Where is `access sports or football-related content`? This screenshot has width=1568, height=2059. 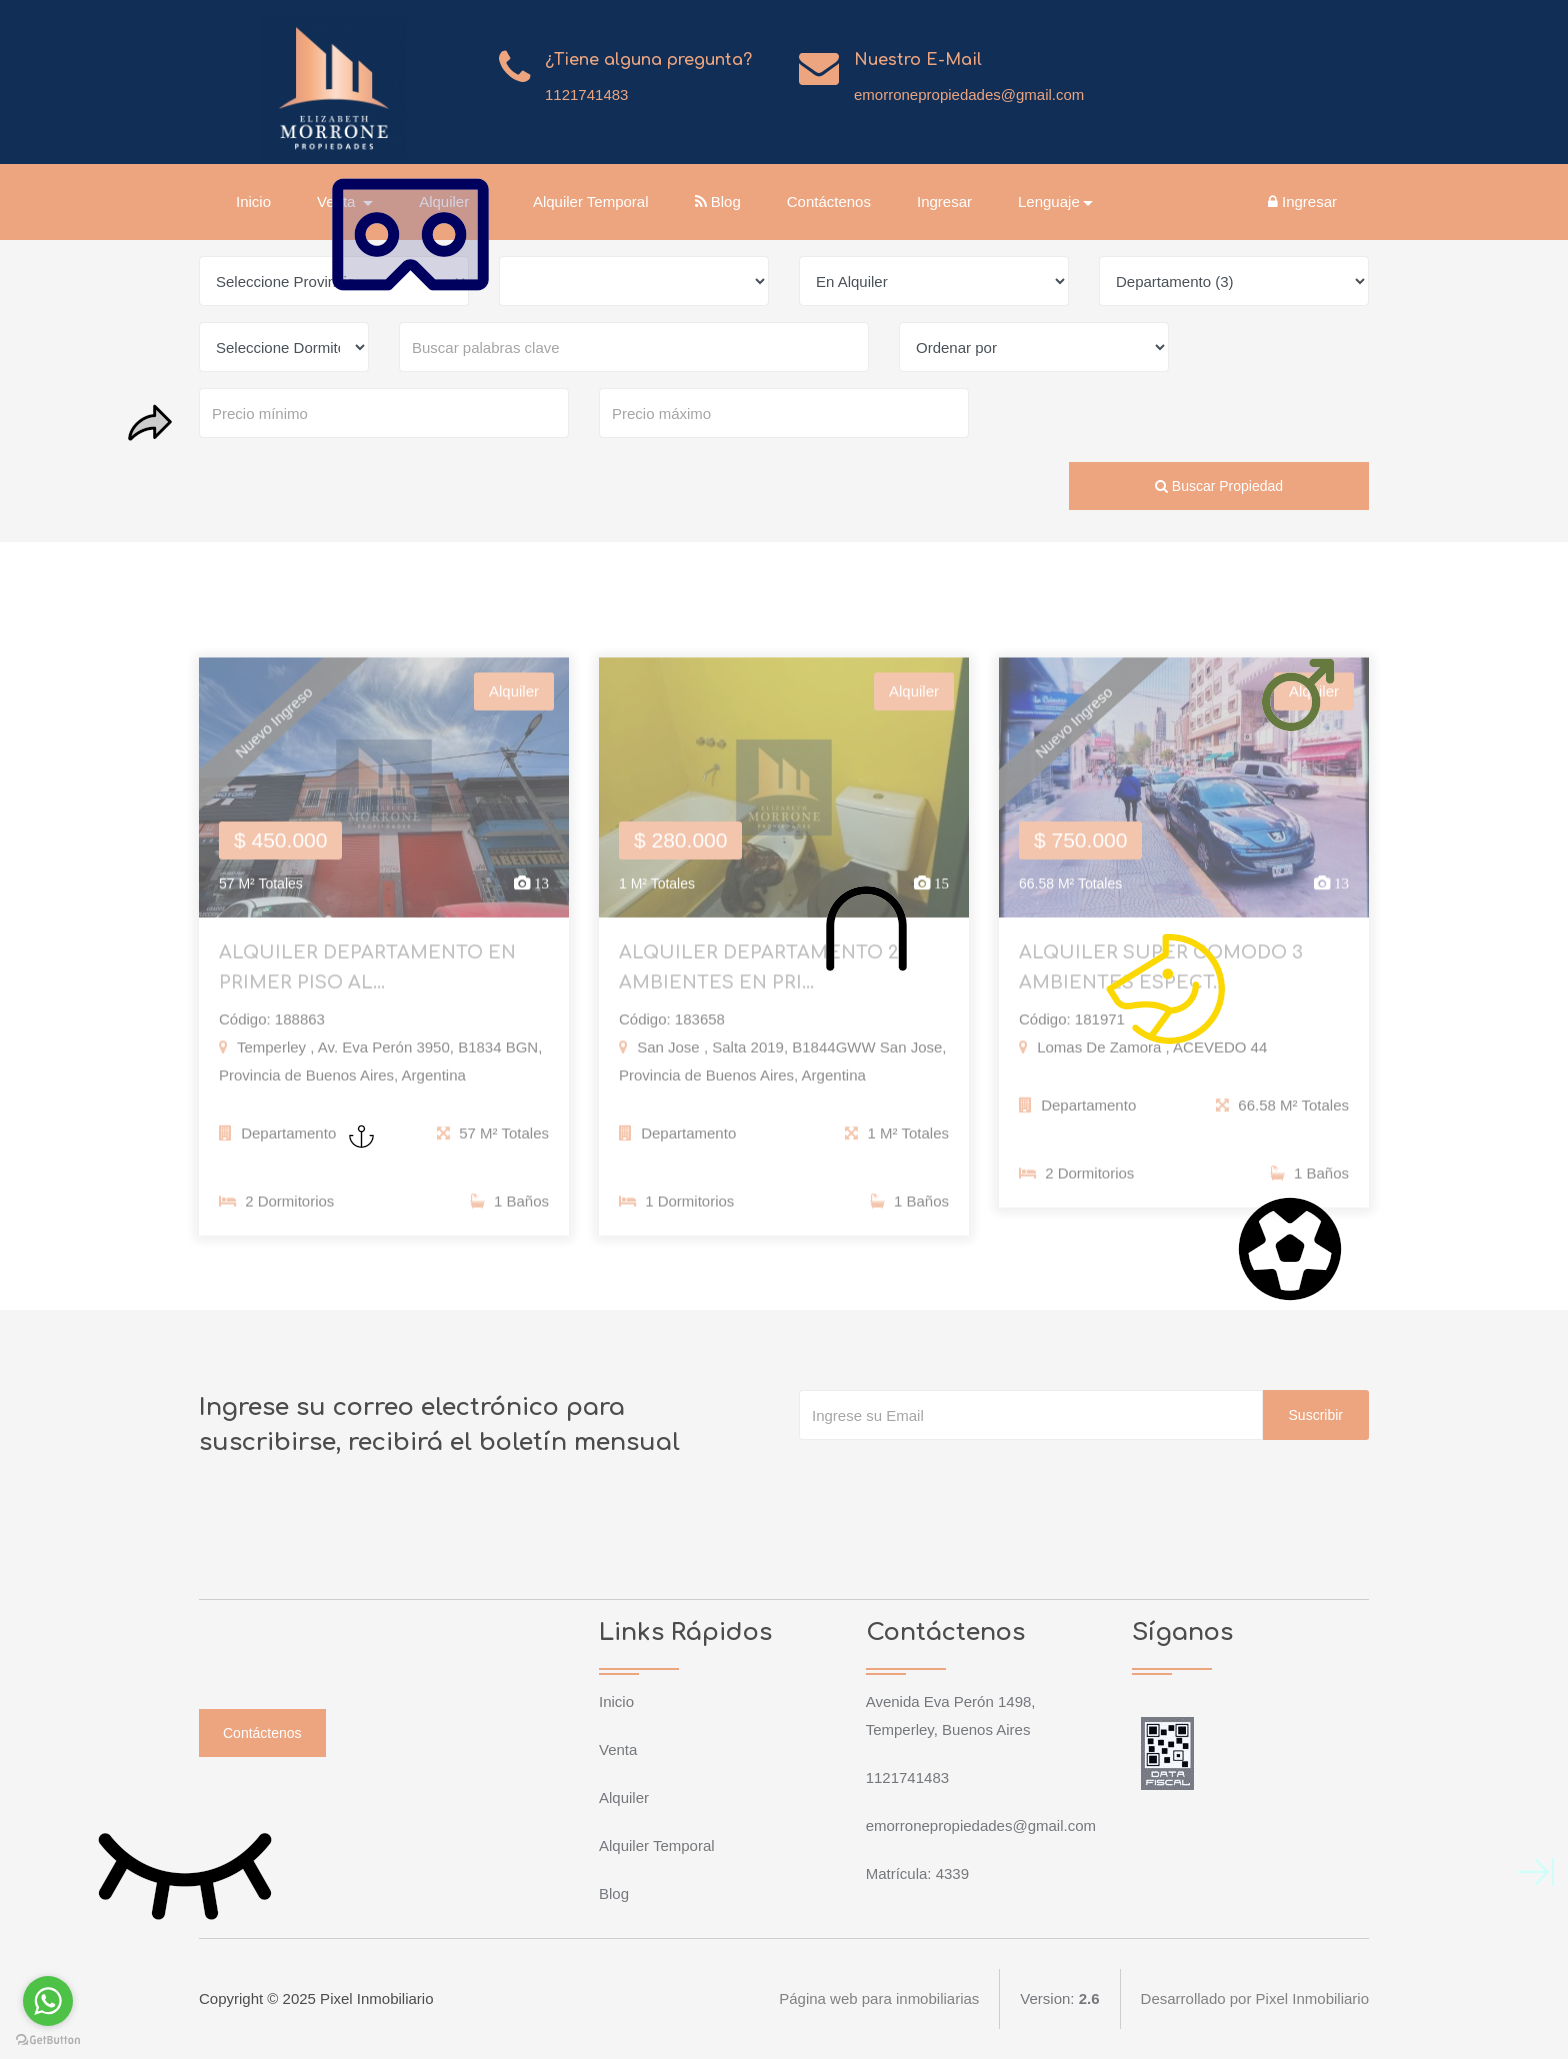
access sports or football-related content is located at coordinates (1290, 1249).